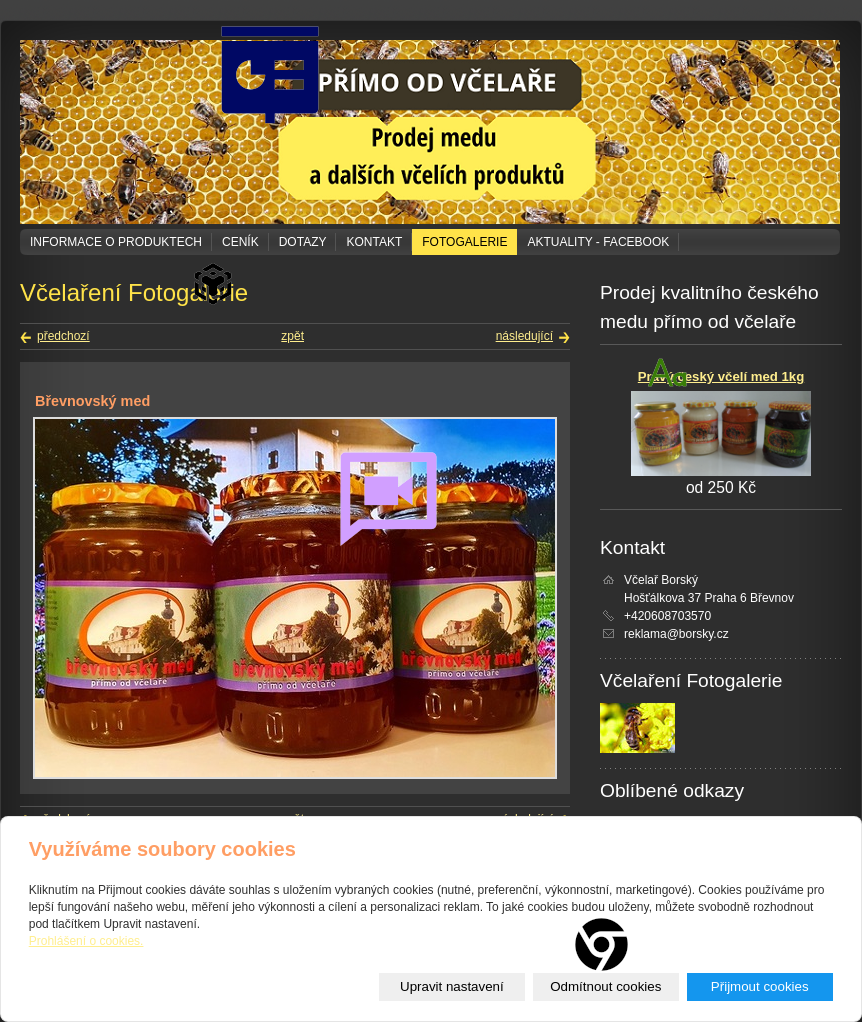 This screenshot has height=1022, width=862. I want to click on open Google Chrome browser, so click(601, 944).